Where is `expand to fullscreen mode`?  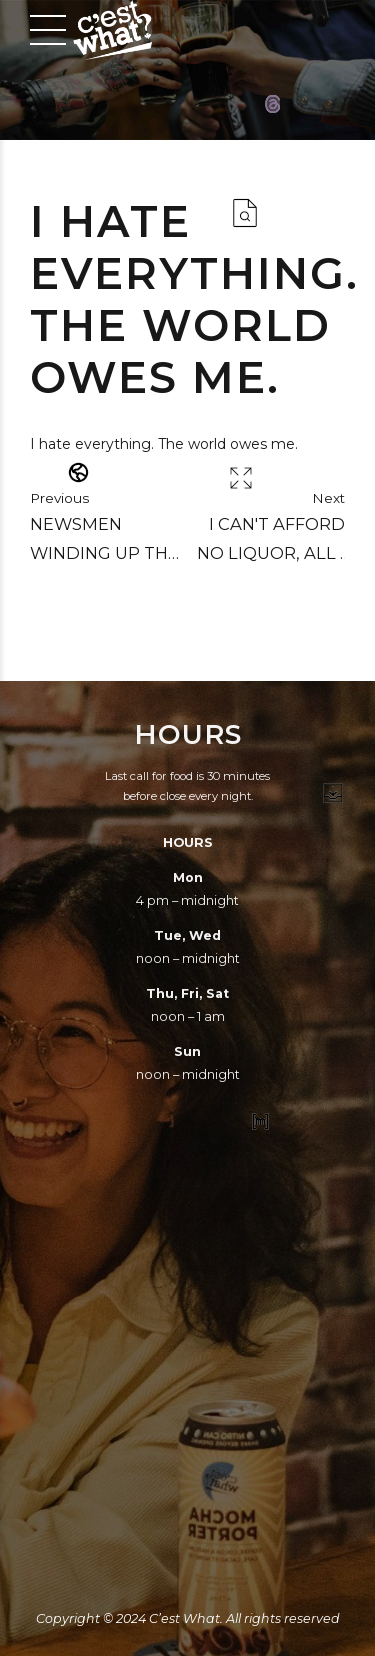
expand to fullscreen mode is located at coordinates (241, 478).